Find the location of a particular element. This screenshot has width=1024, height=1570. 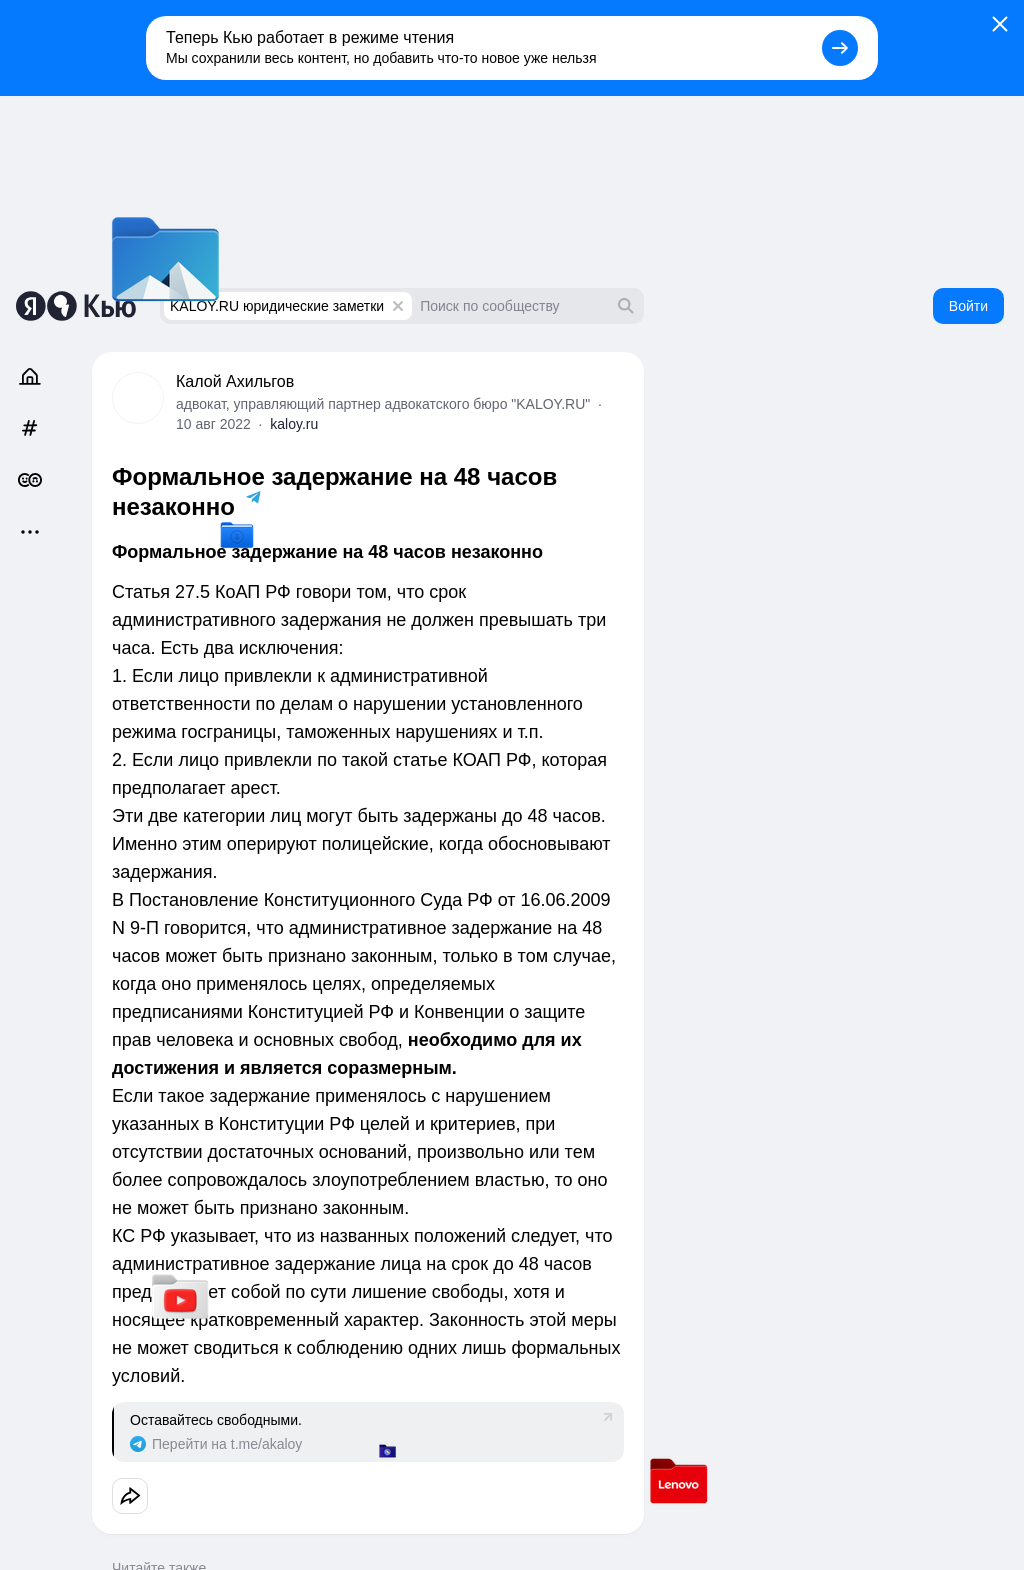

open folder containing landscape or mountain photos is located at coordinates (165, 262).